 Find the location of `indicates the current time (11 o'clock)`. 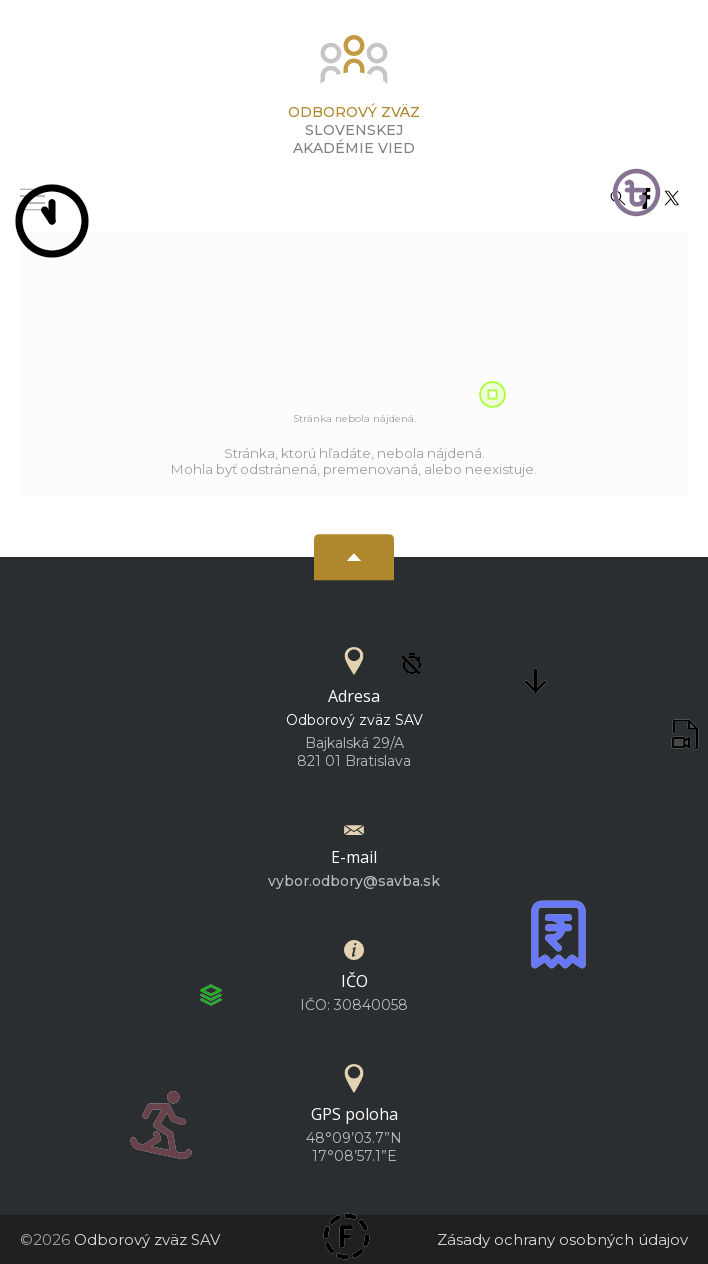

indicates the current time (11 o'clock) is located at coordinates (52, 221).